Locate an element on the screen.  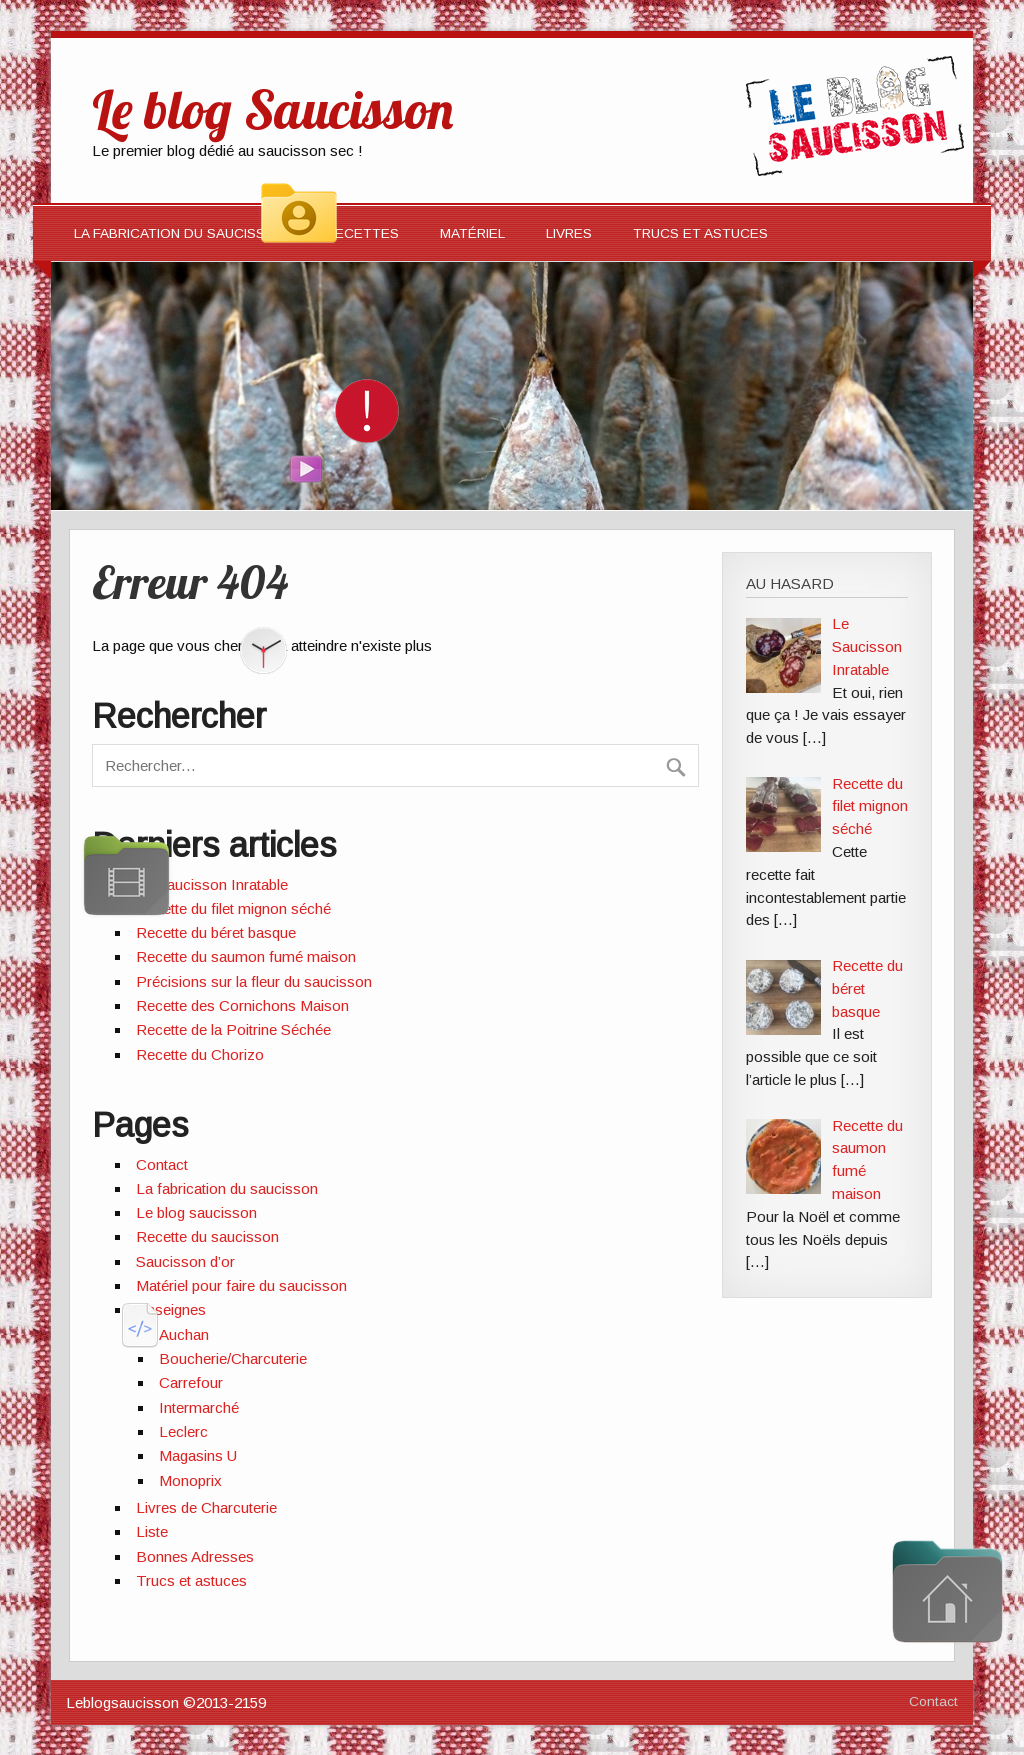
an HTML document or webpage file is located at coordinates (140, 1325).